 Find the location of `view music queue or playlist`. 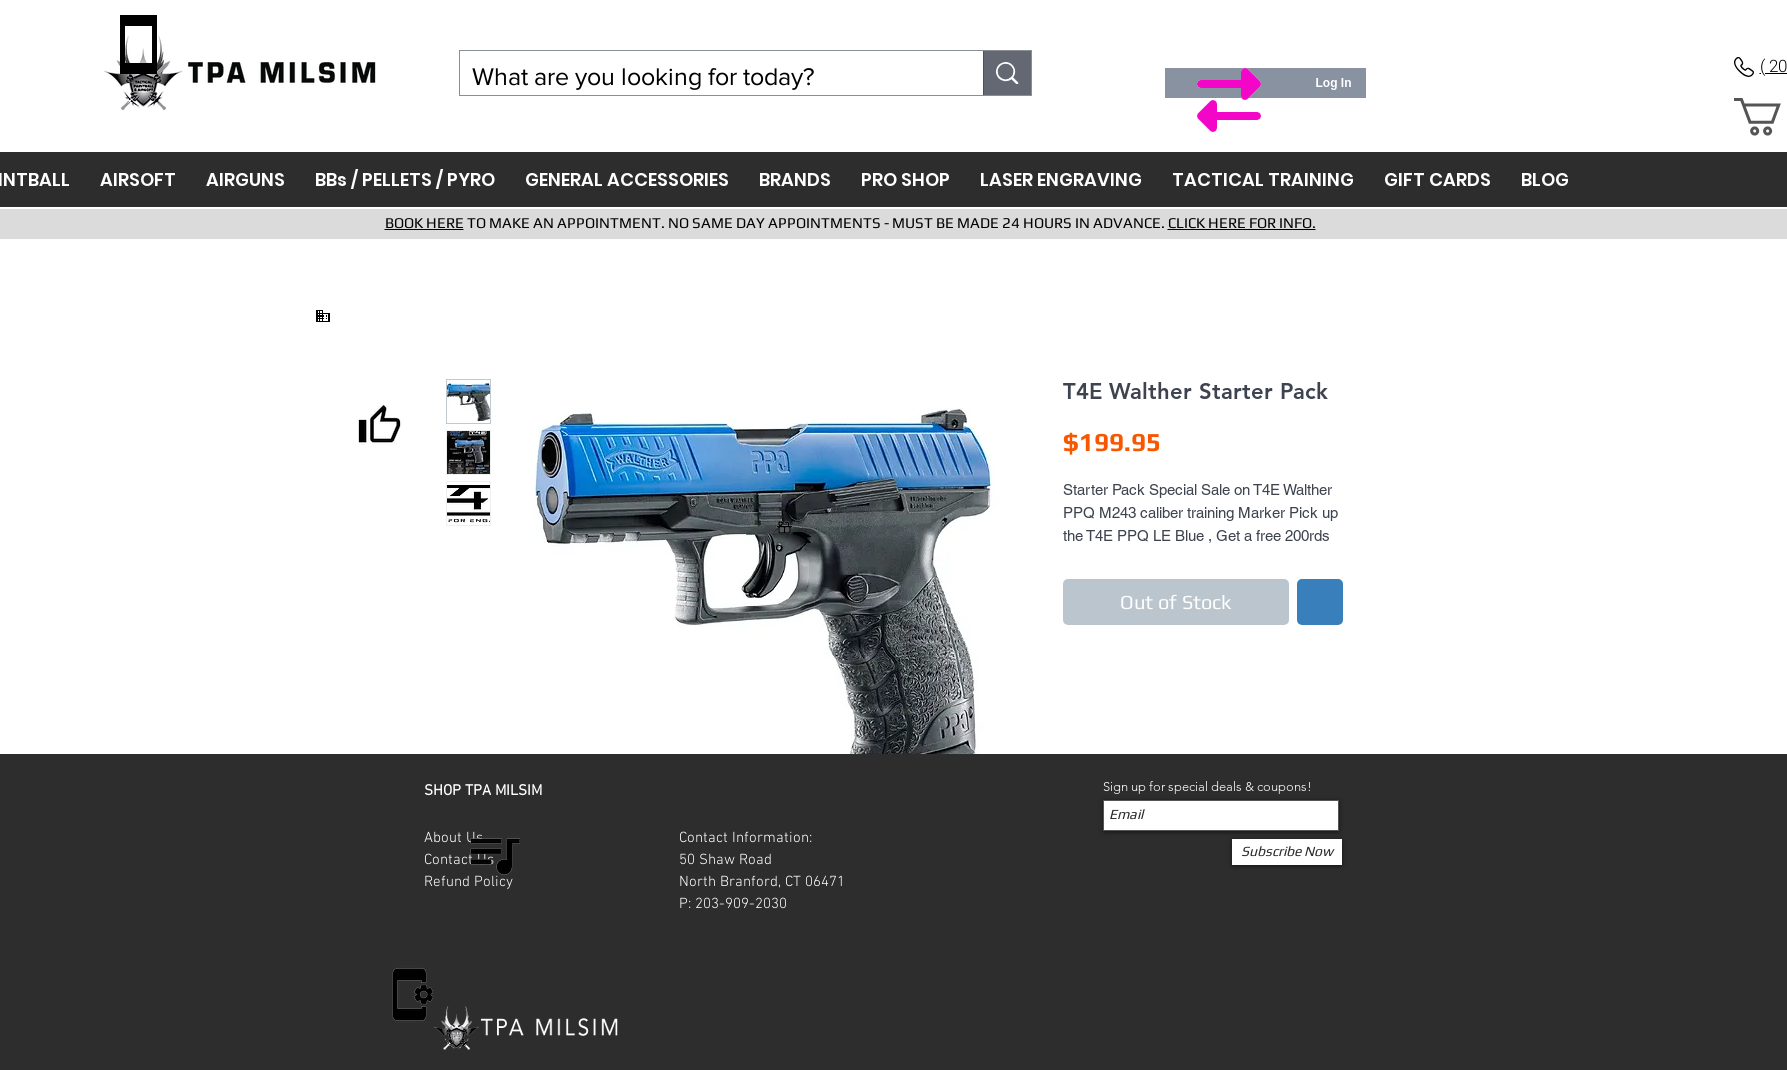

view music queue or playlist is located at coordinates (494, 854).